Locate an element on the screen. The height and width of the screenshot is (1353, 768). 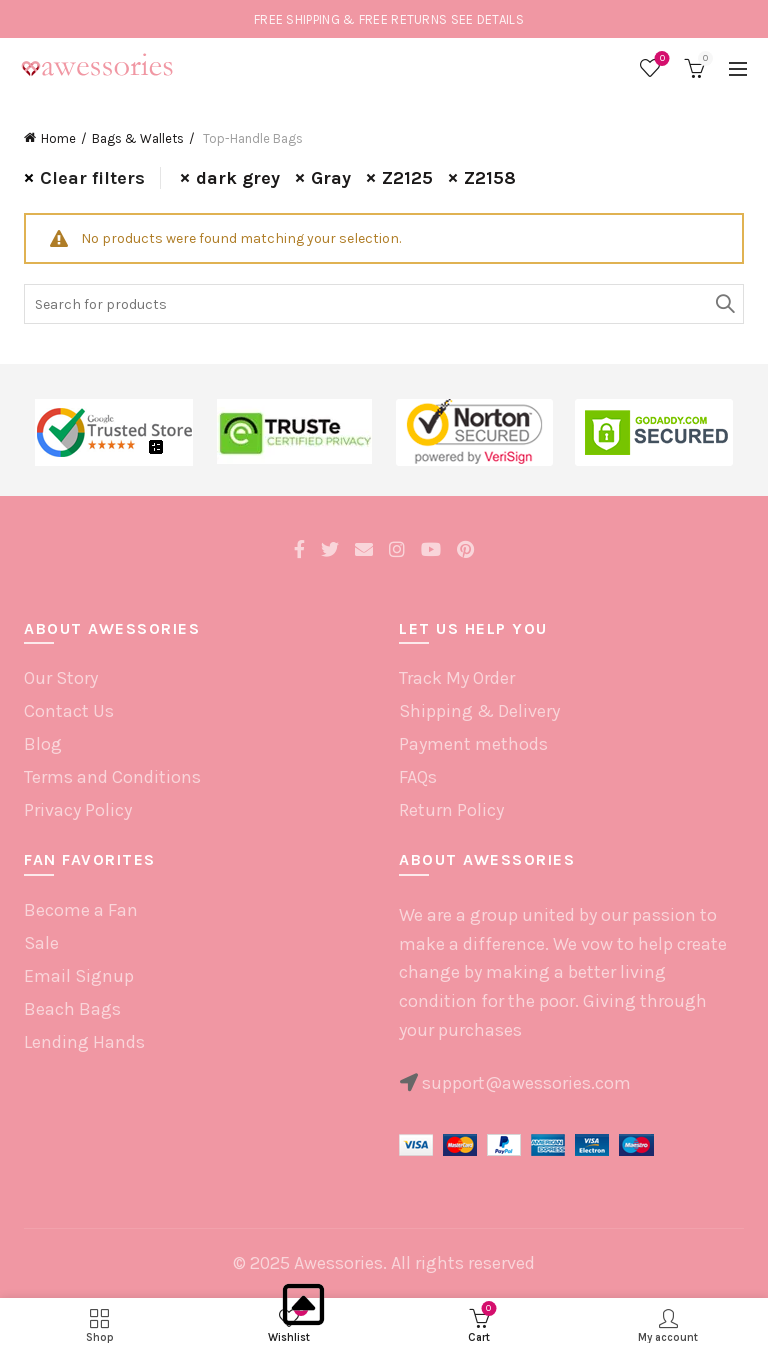
expand content upward is located at coordinates (303, 1304).